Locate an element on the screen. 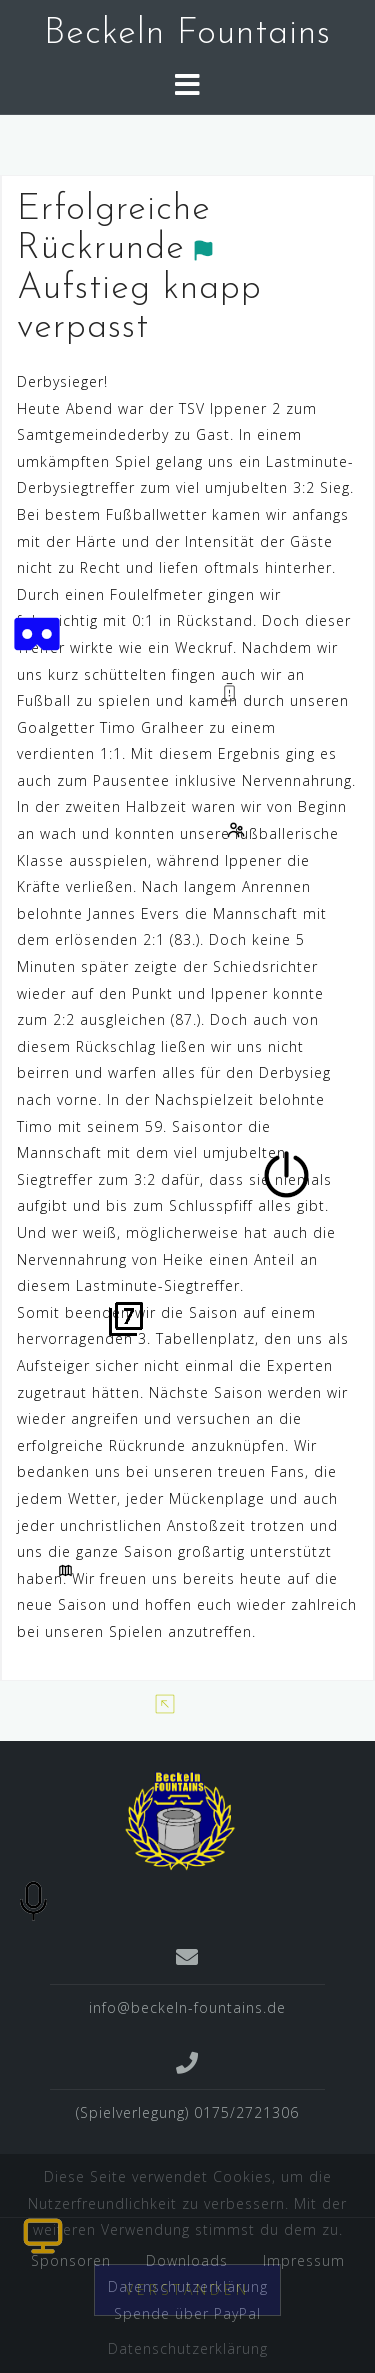 The width and height of the screenshot is (375, 2373). launch google cardboard VR experience is located at coordinates (37, 634).